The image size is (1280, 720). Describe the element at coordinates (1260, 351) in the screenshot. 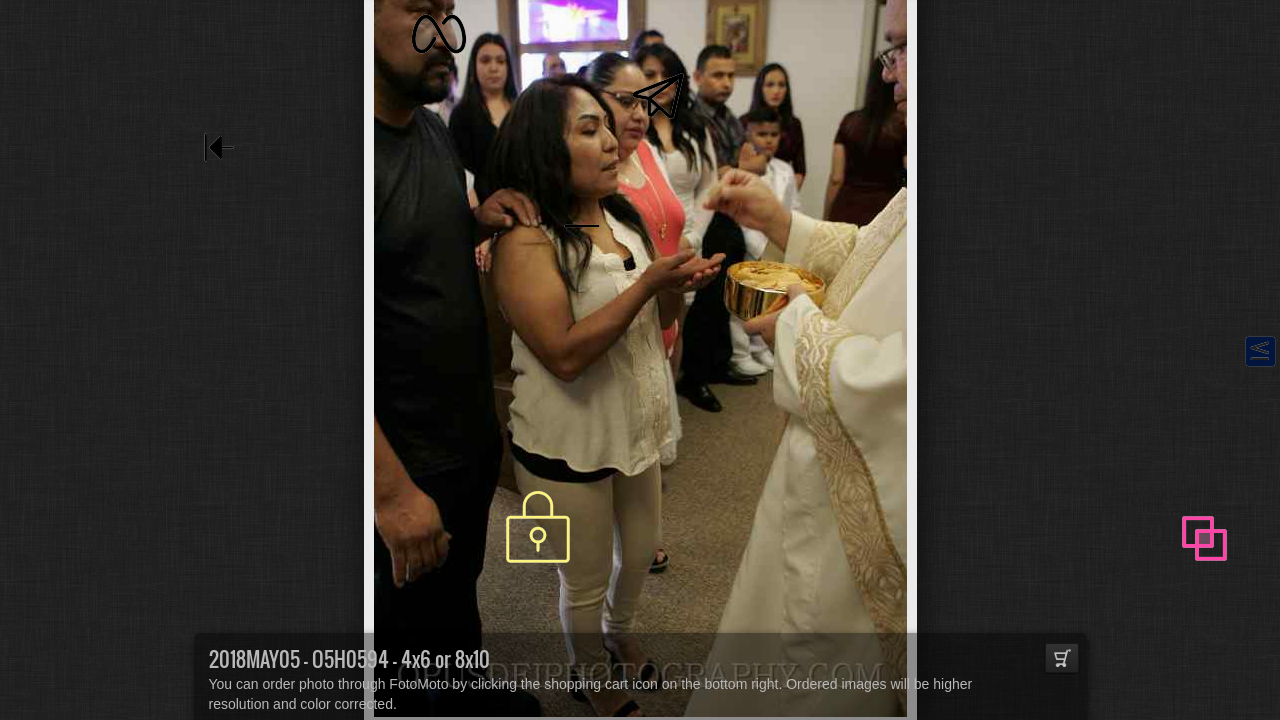

I see `less than or equal to comparison operator` at that location.